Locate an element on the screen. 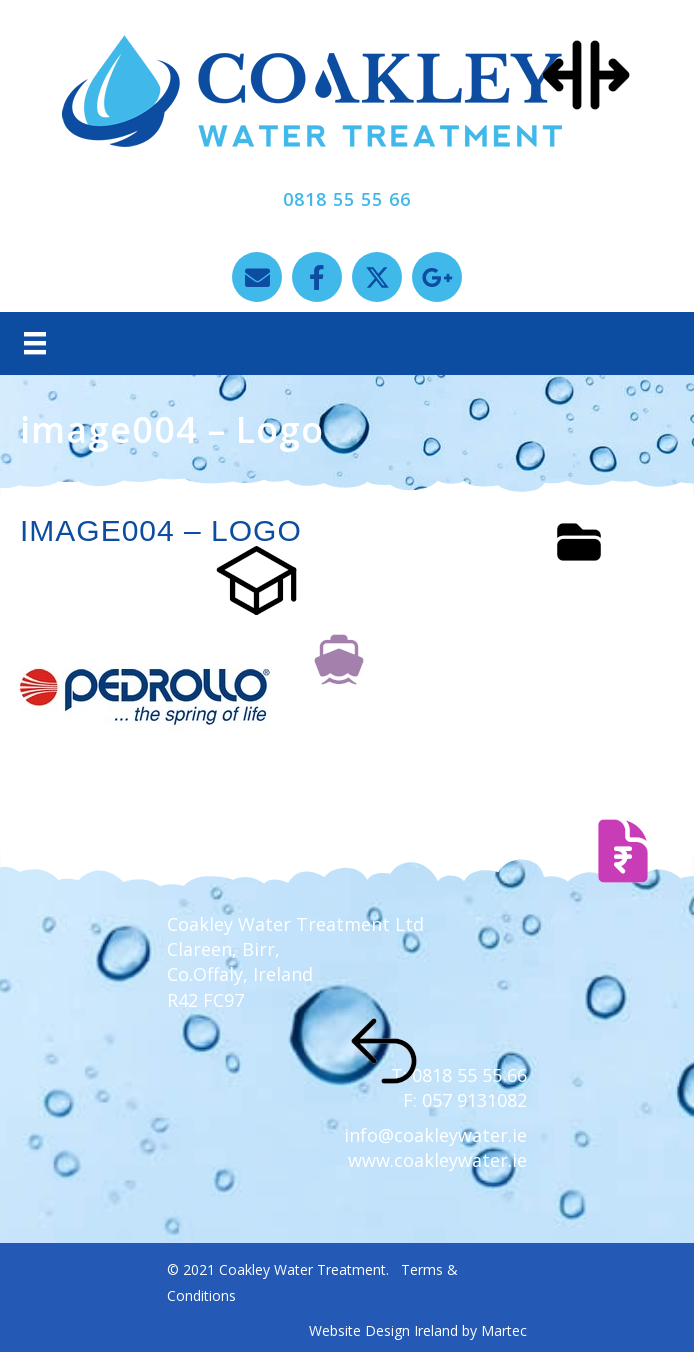 Image resolution: width=694 pixels, height=1352 pixels. view invoice or billing document in rupees is located at coordinates (623, 851).